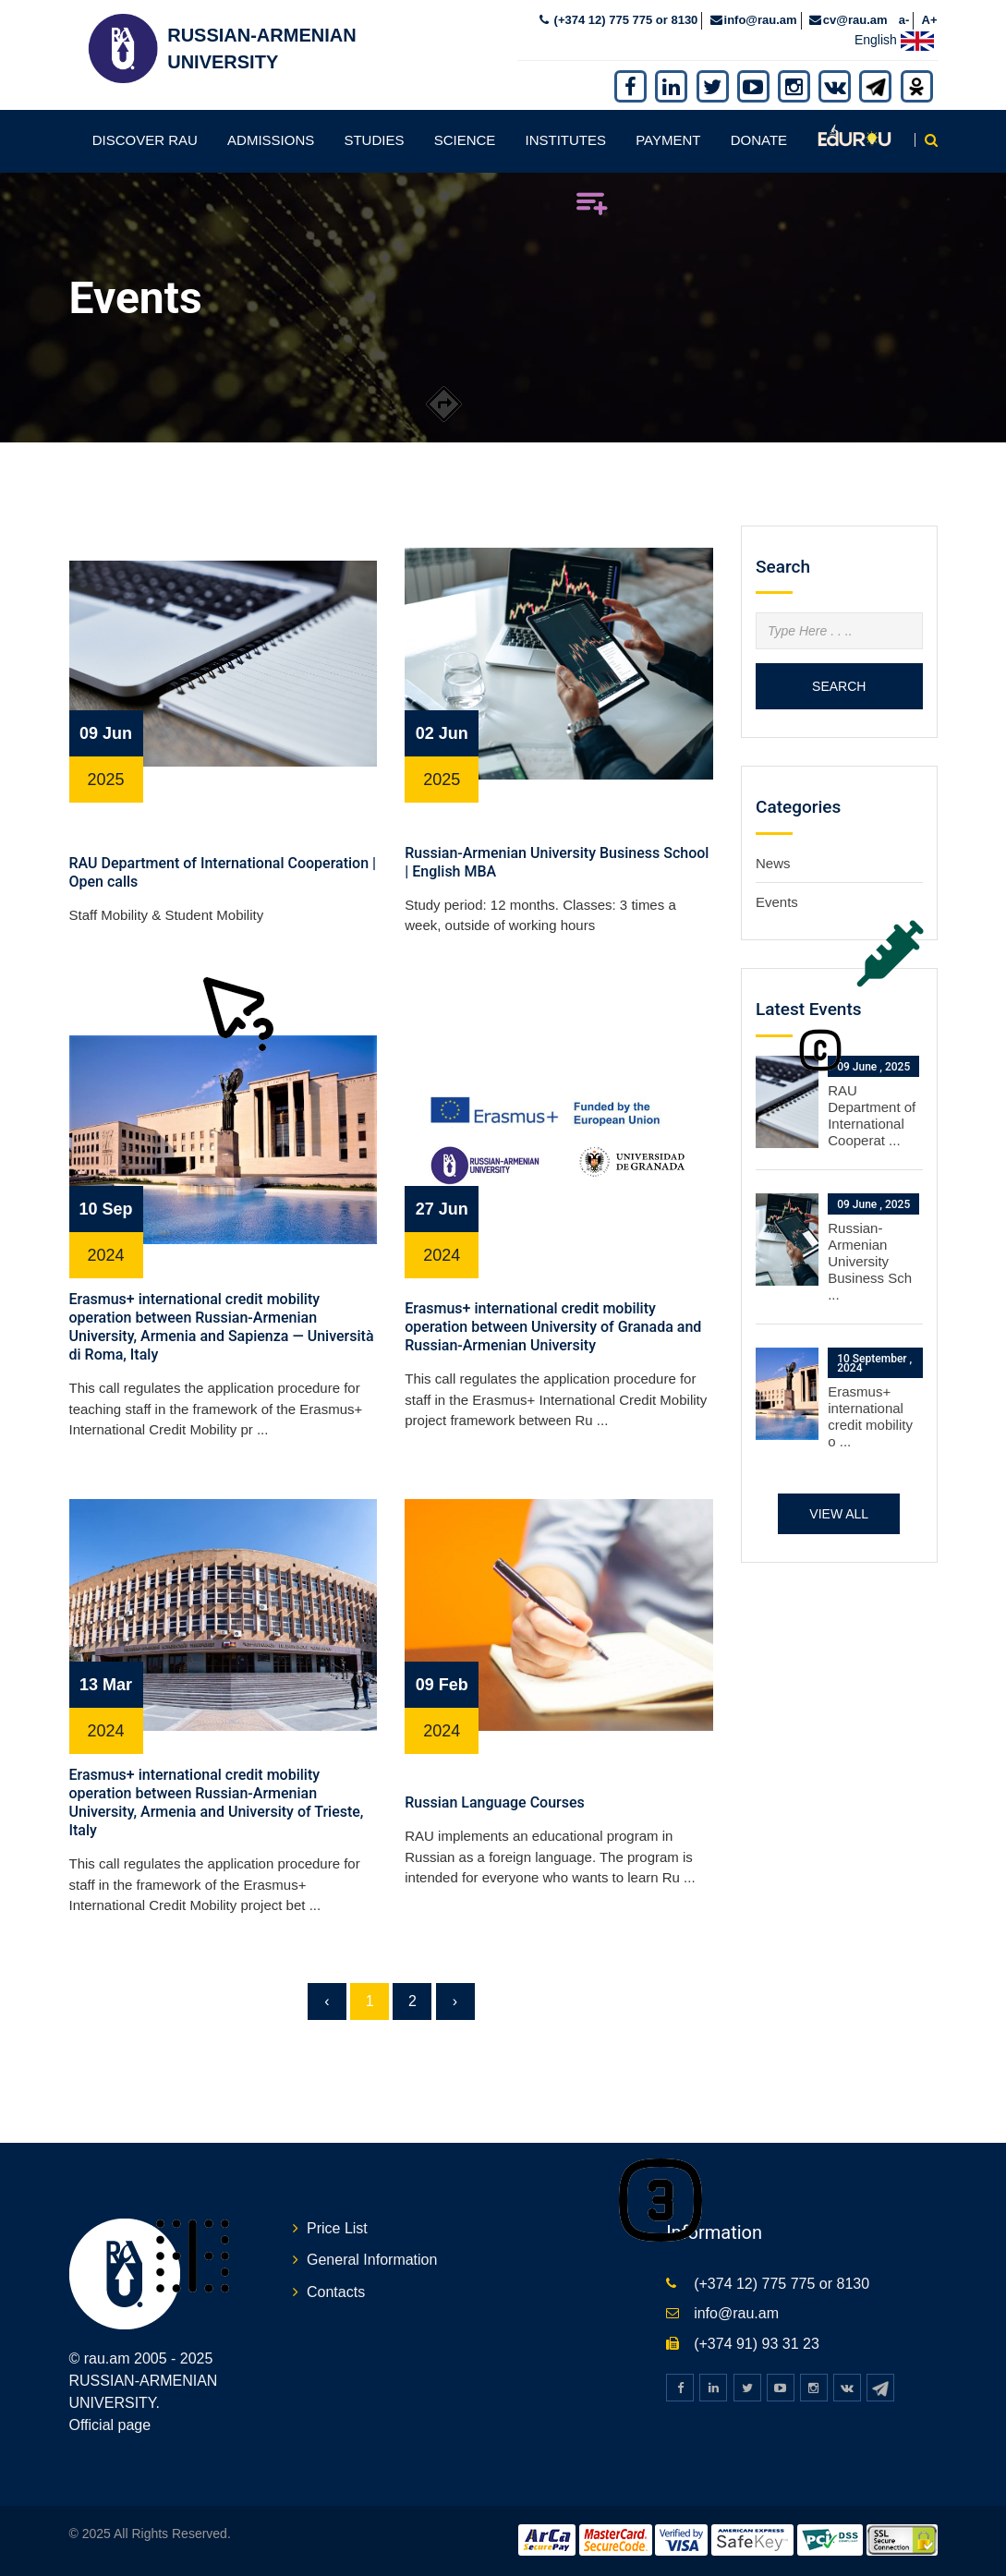 Image resolution: width=1006 pixels, height=2576 pixels. What do you see at coordinates (192, 2256) in the screenshot?
I see `add a vertical border to selected cells` at bounding box center [192, 2256].